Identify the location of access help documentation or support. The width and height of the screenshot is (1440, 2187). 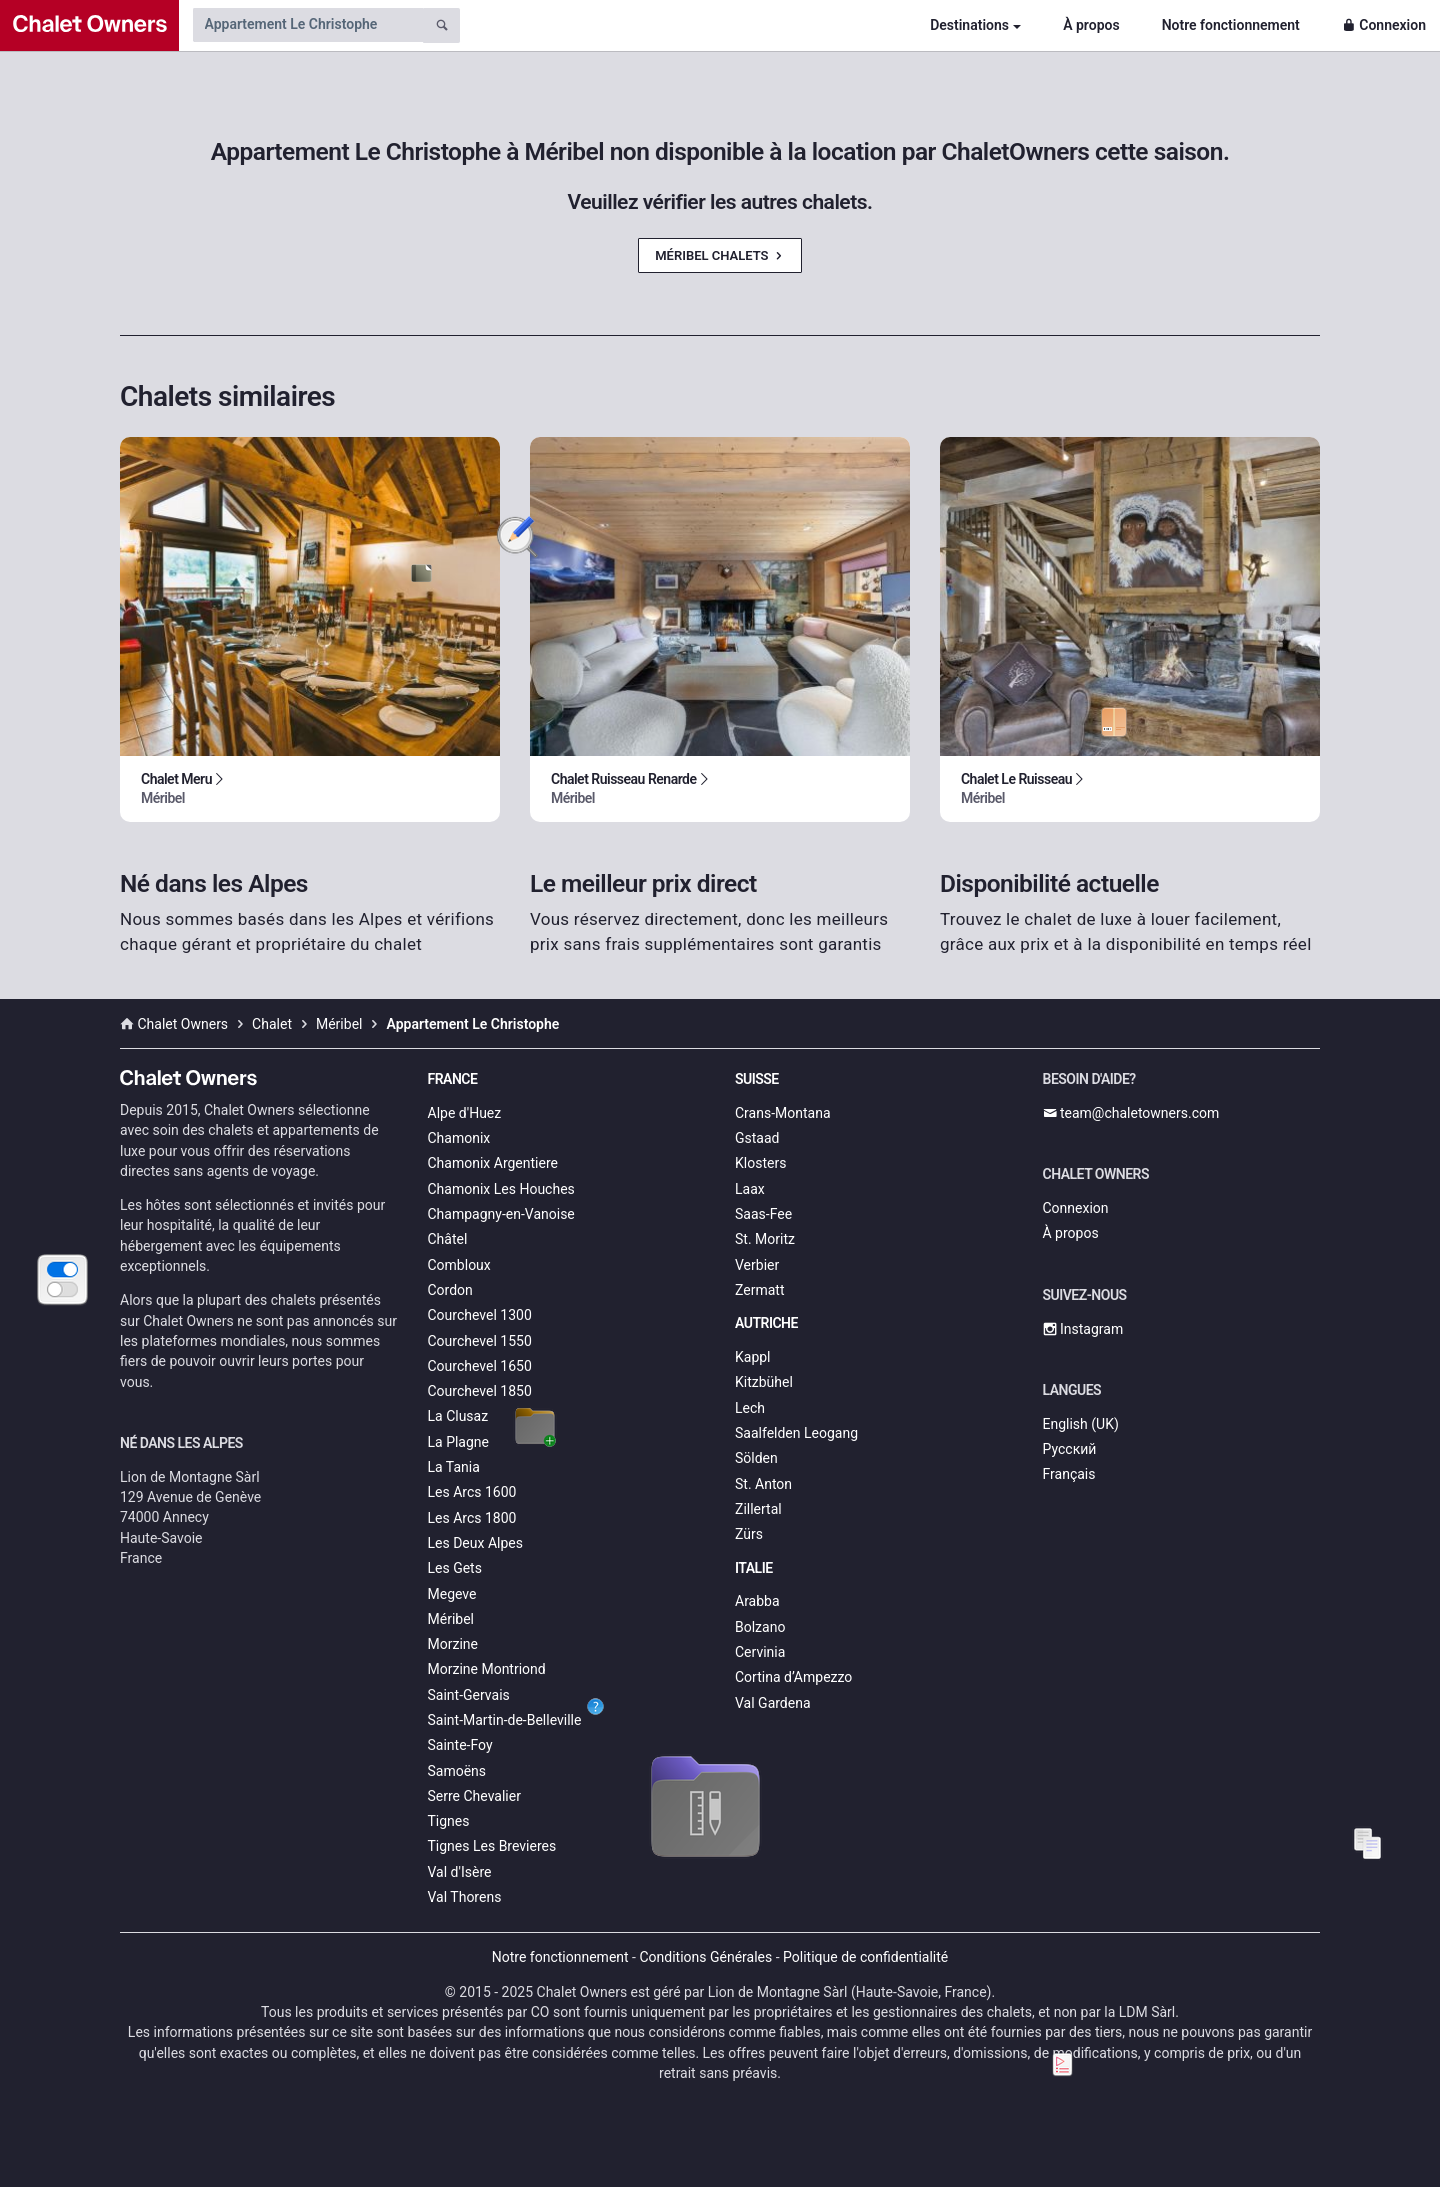
(595, 1706).